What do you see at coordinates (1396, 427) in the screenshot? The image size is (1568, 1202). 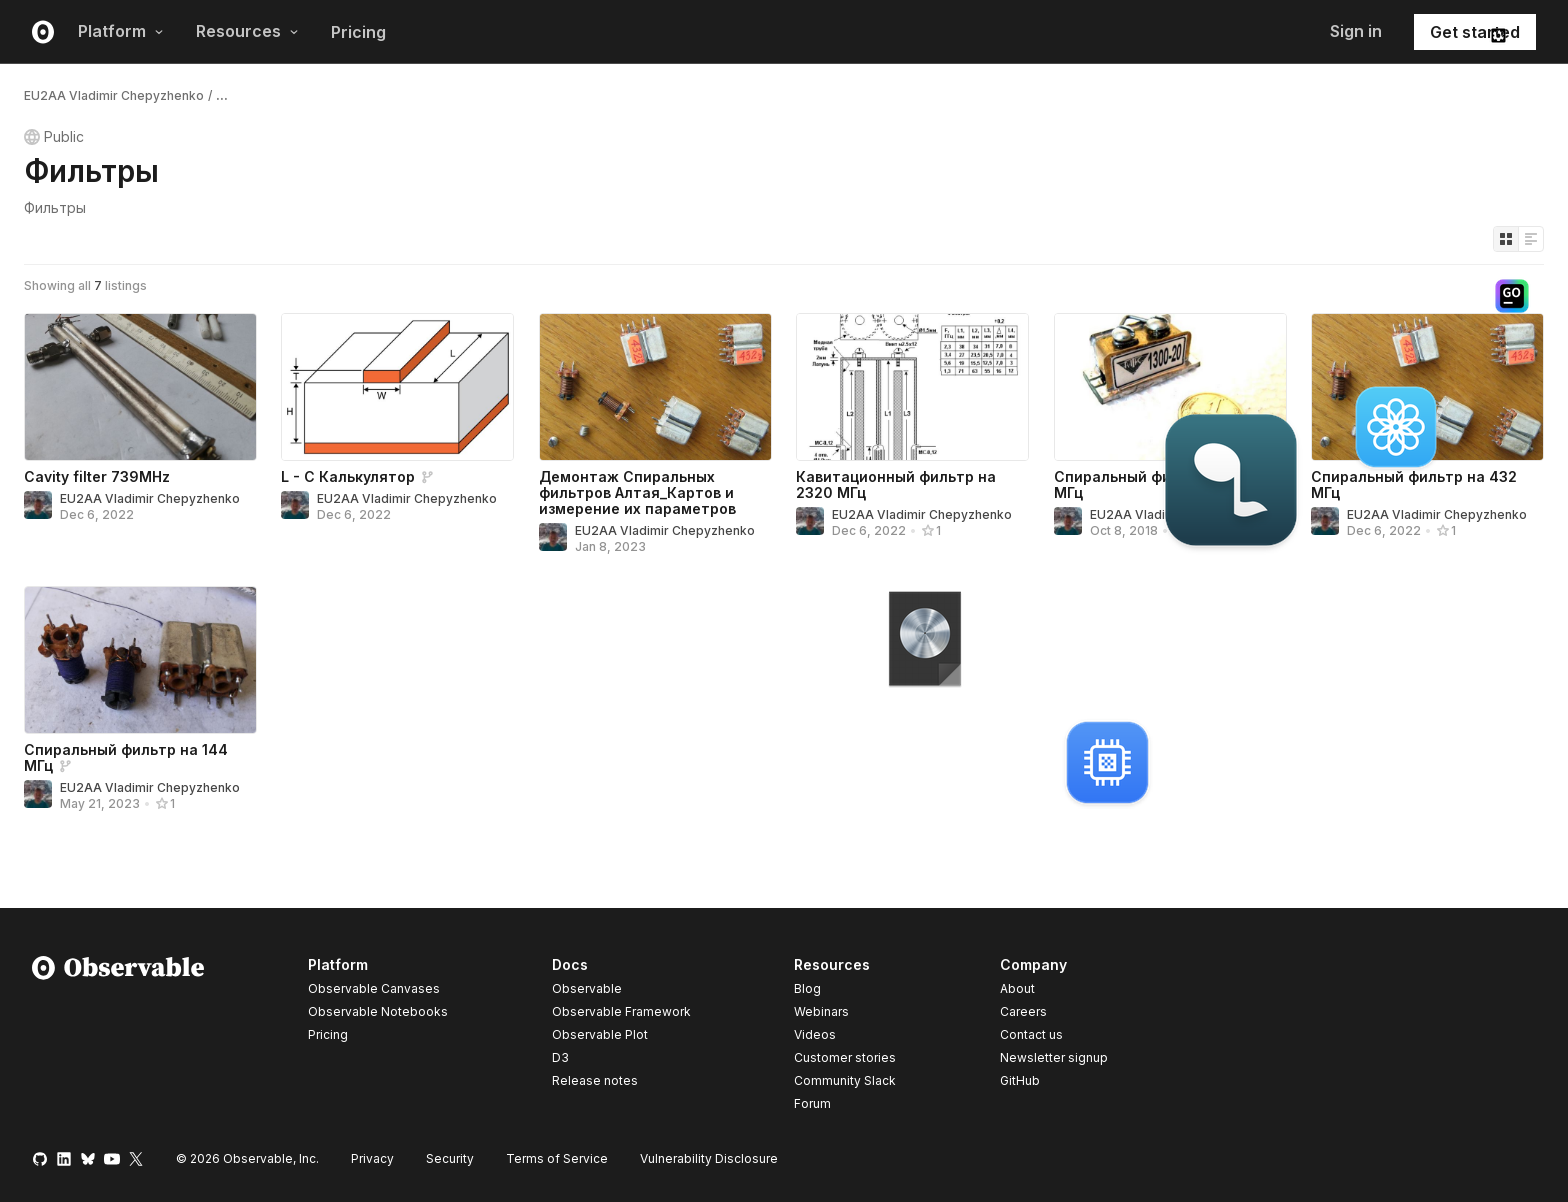 I see `open graphics or design applications` at bounding box center [1396, 427].